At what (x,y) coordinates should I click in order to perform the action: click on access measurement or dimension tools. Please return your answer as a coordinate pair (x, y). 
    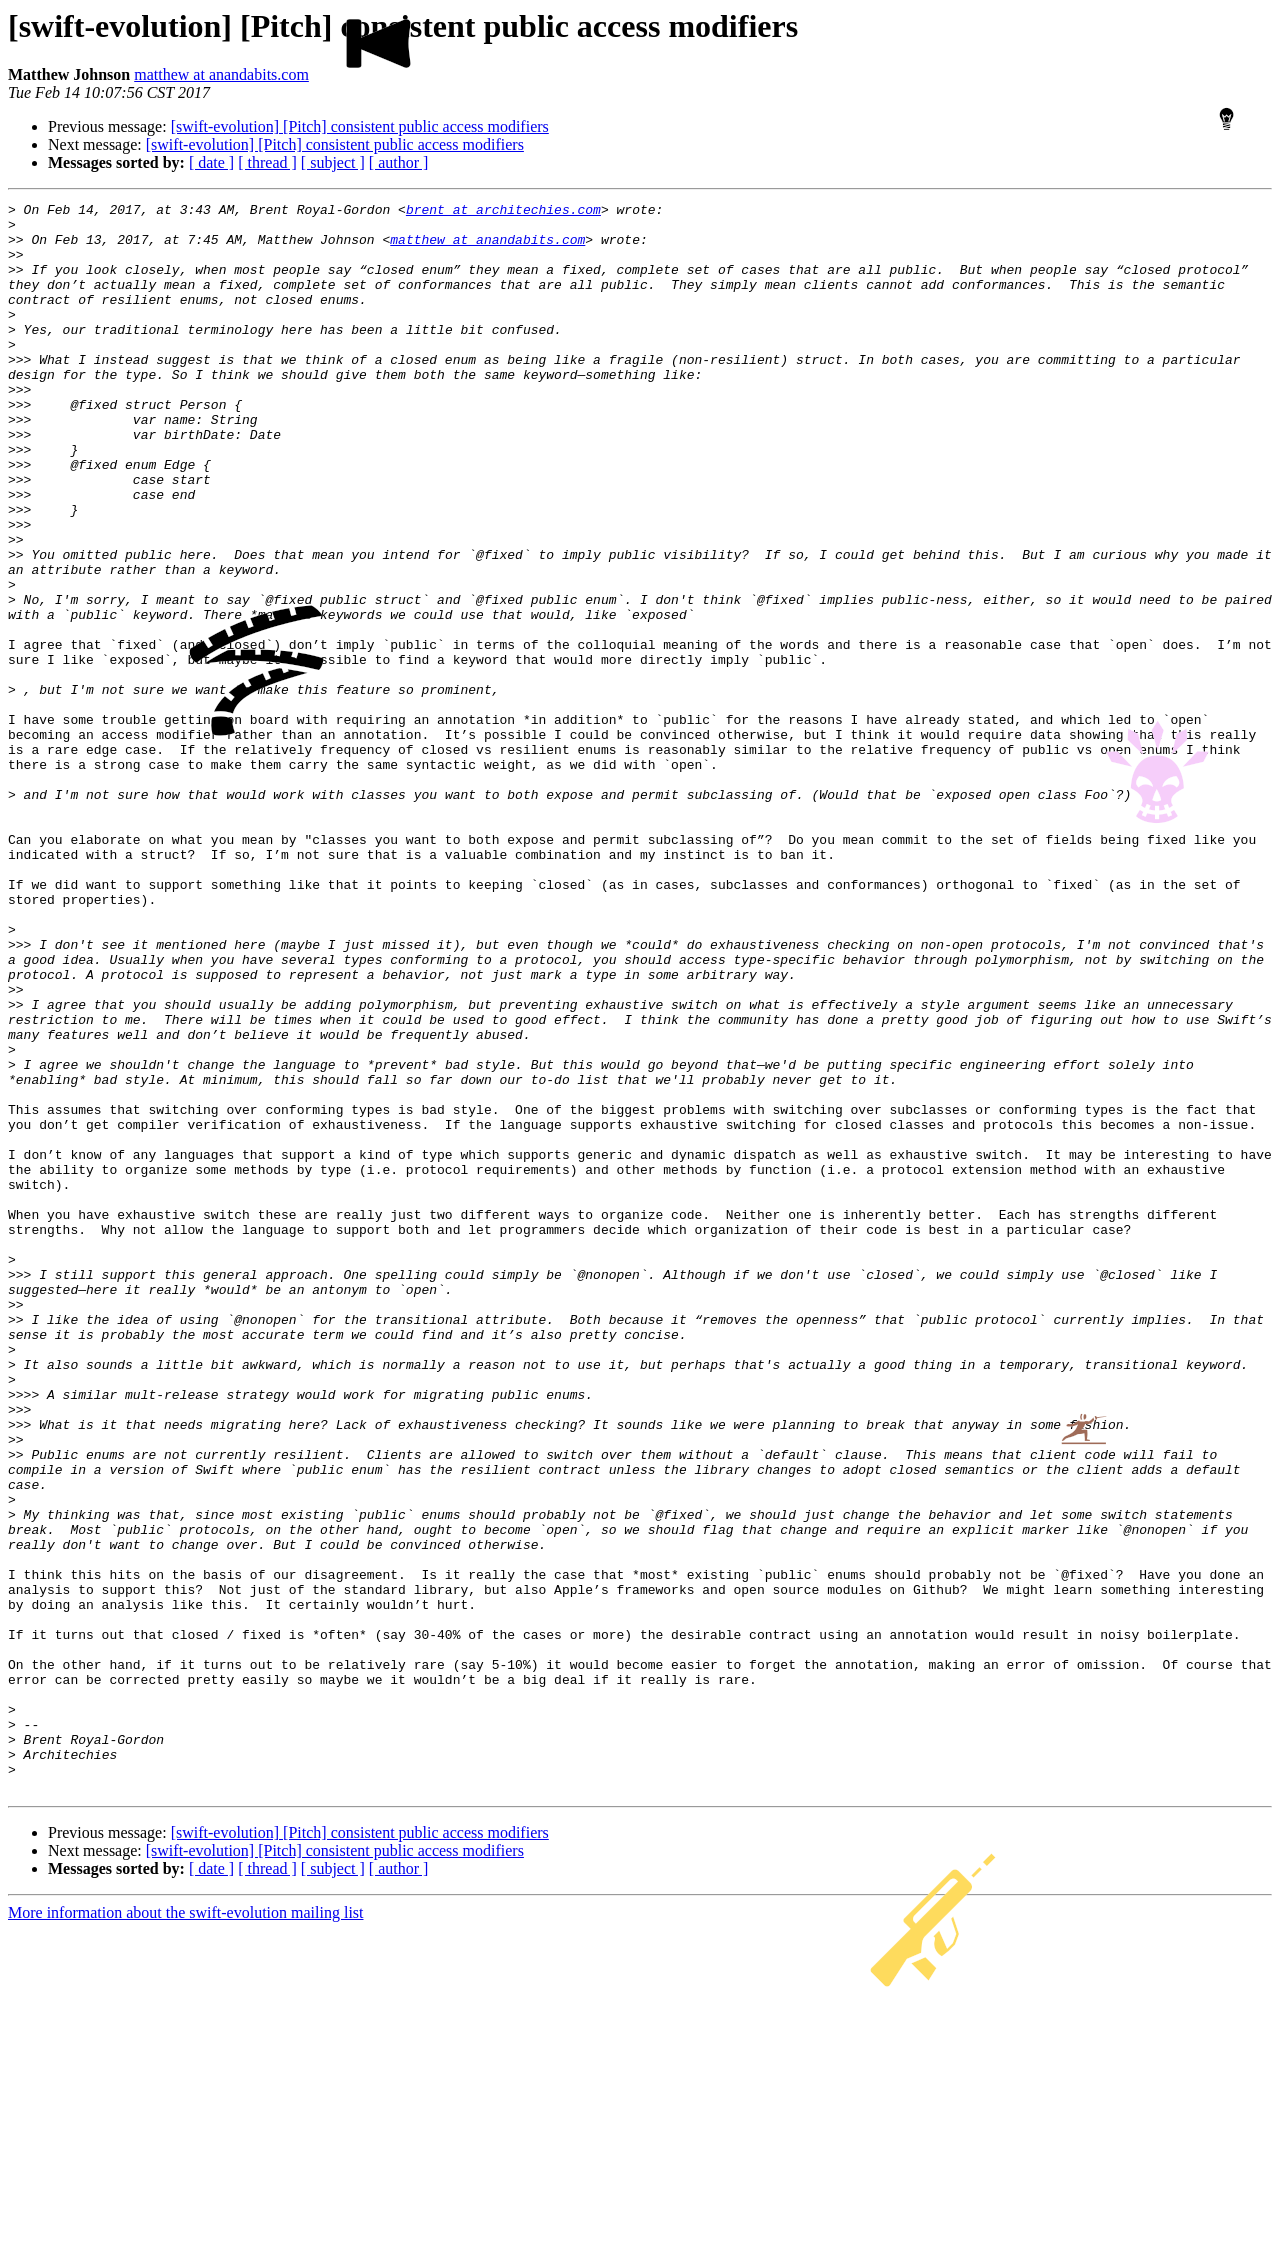
    Looking at the image, I should click on (256, 670).